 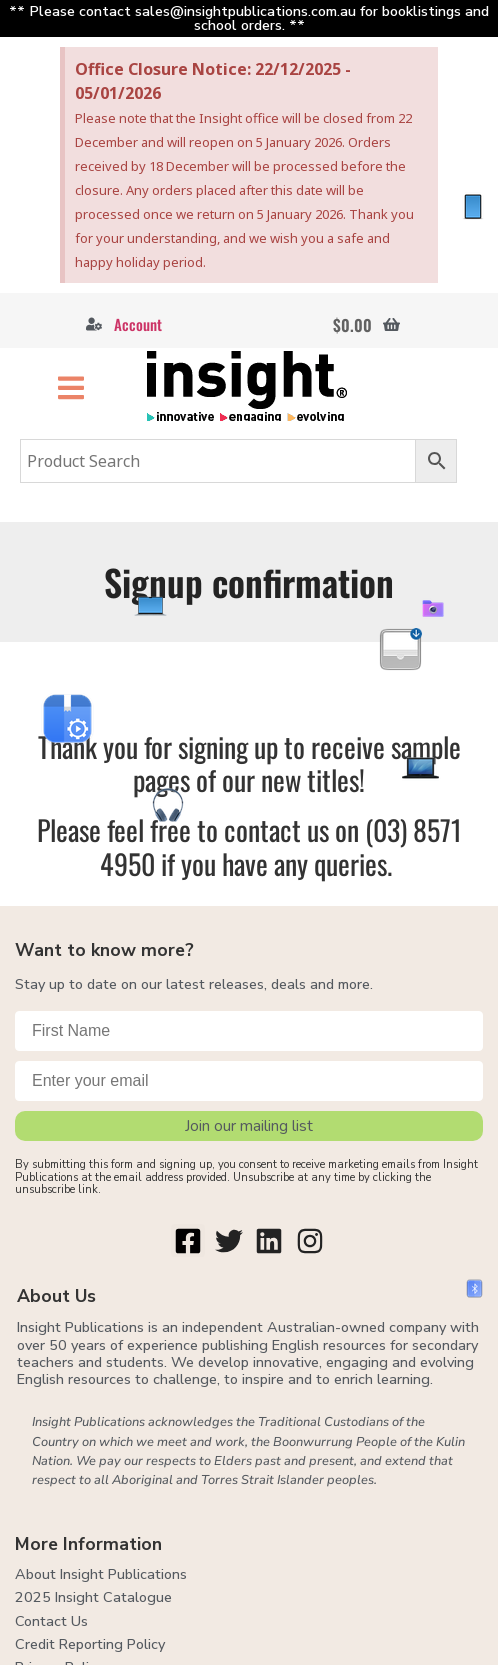 I want to click on represents a connected iPad Mini device, so click(x=473, y=204).